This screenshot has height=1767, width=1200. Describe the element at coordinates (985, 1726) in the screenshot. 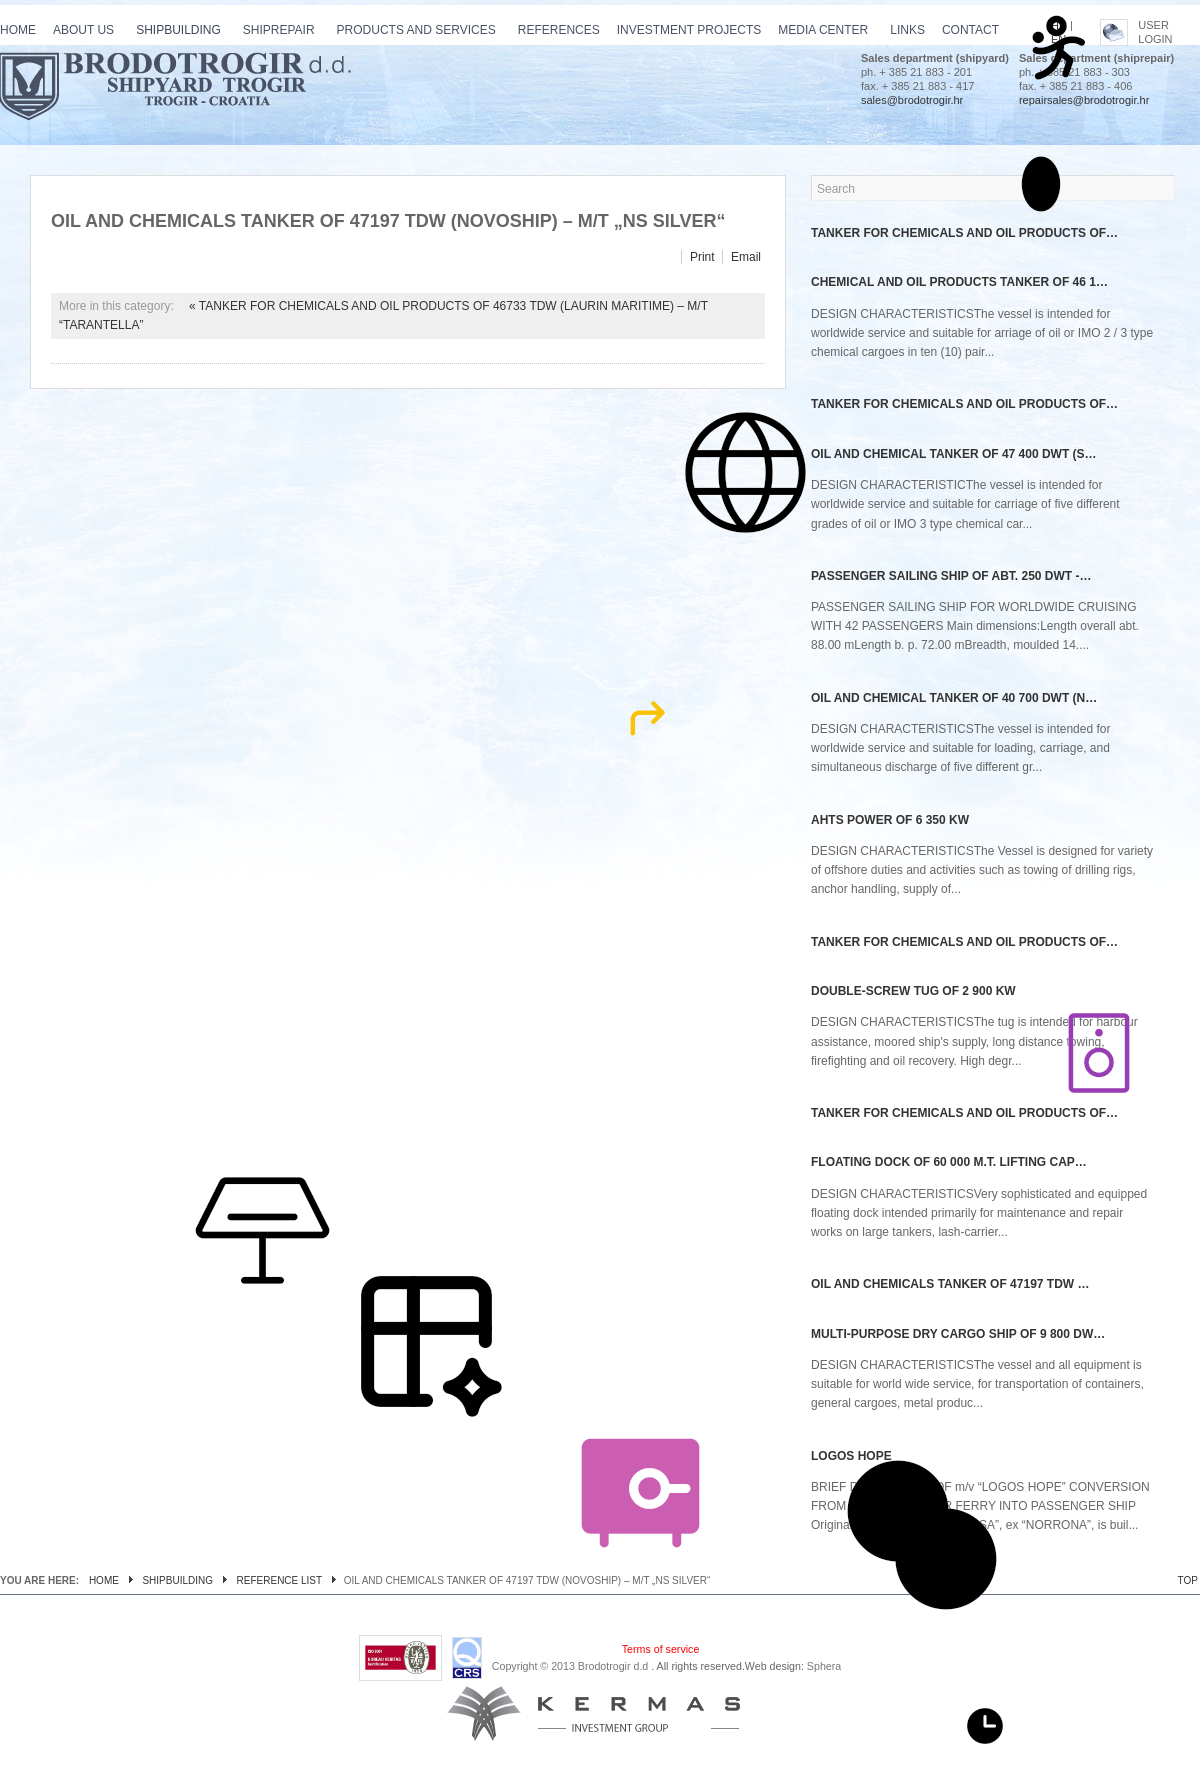

I see `view current time` at that location.